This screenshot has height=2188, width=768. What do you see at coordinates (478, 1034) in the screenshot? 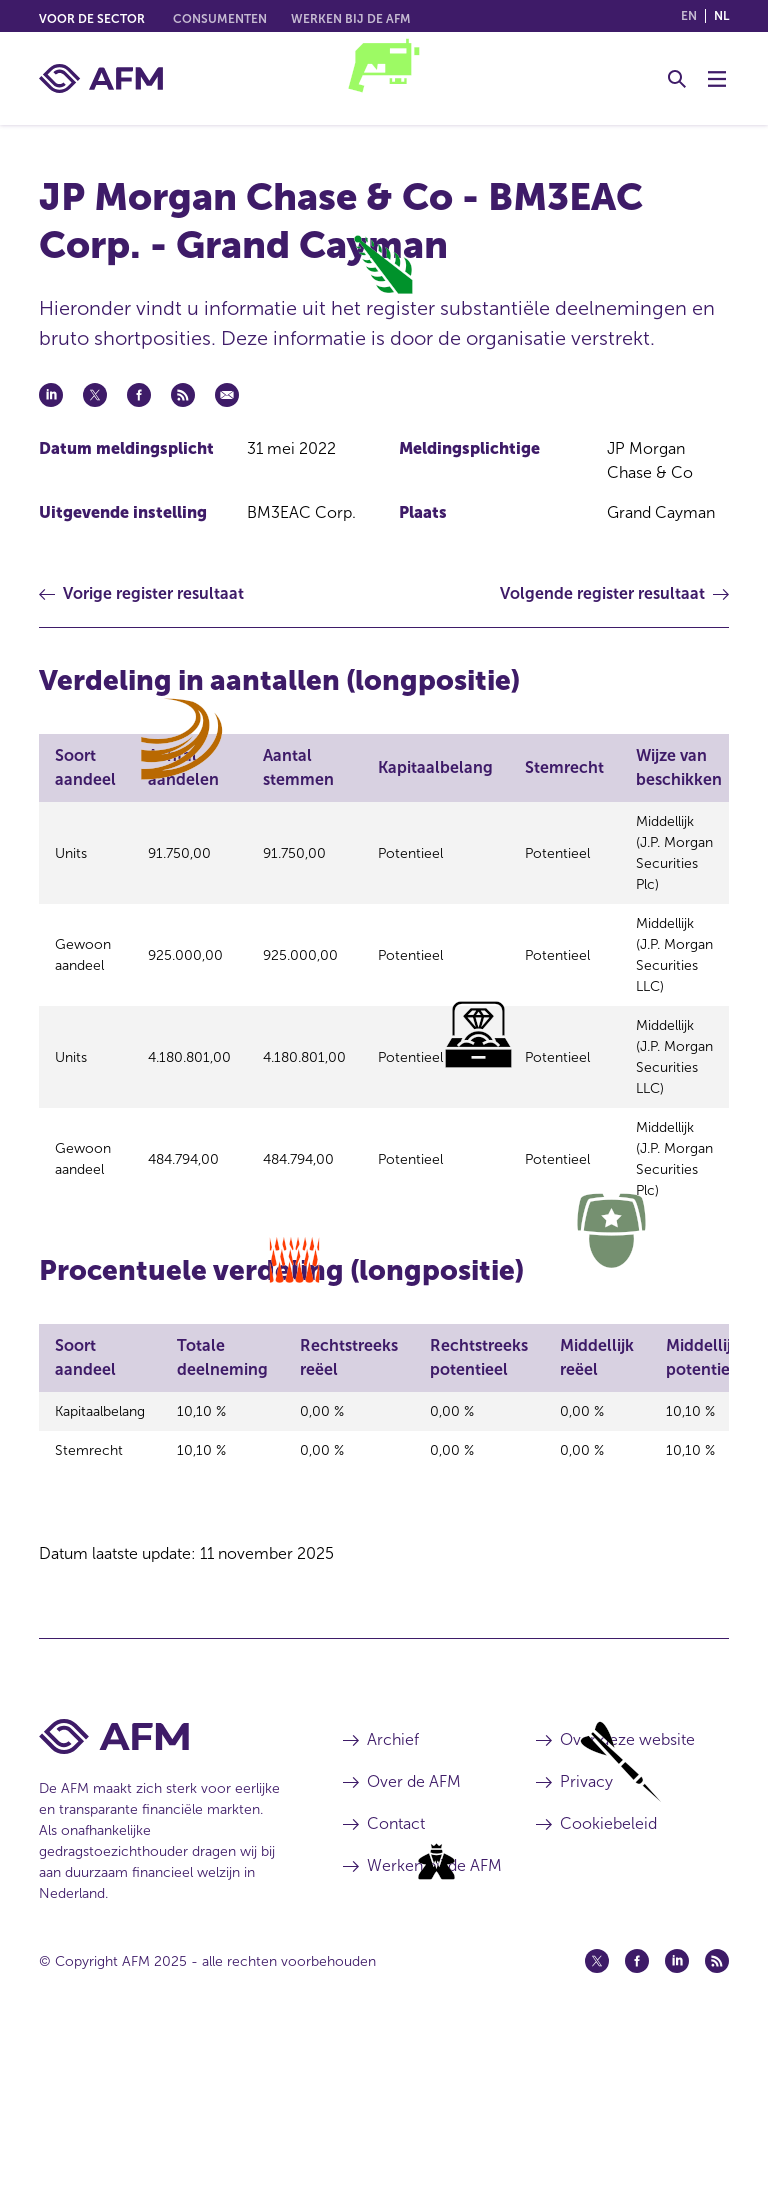
I see `view jewelry or engagement ring item` at bounding box center [478, 1034].